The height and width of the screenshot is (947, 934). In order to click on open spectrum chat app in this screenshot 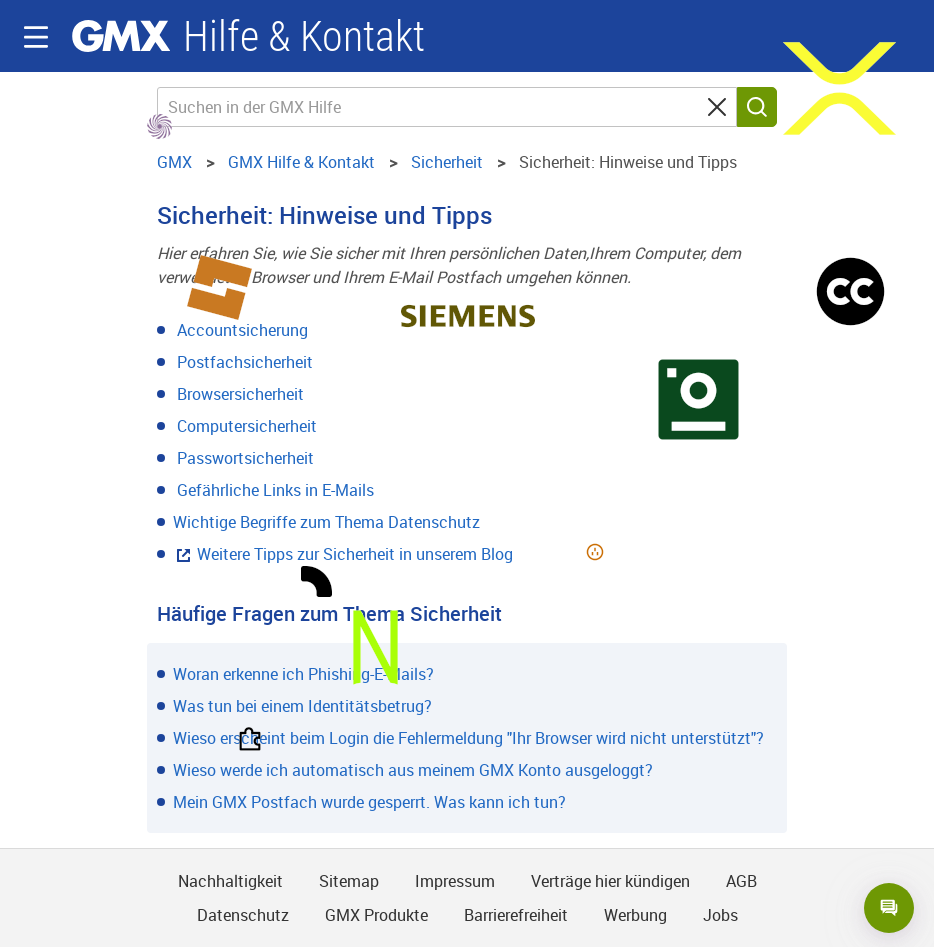, I will do `click(316, 581)`.